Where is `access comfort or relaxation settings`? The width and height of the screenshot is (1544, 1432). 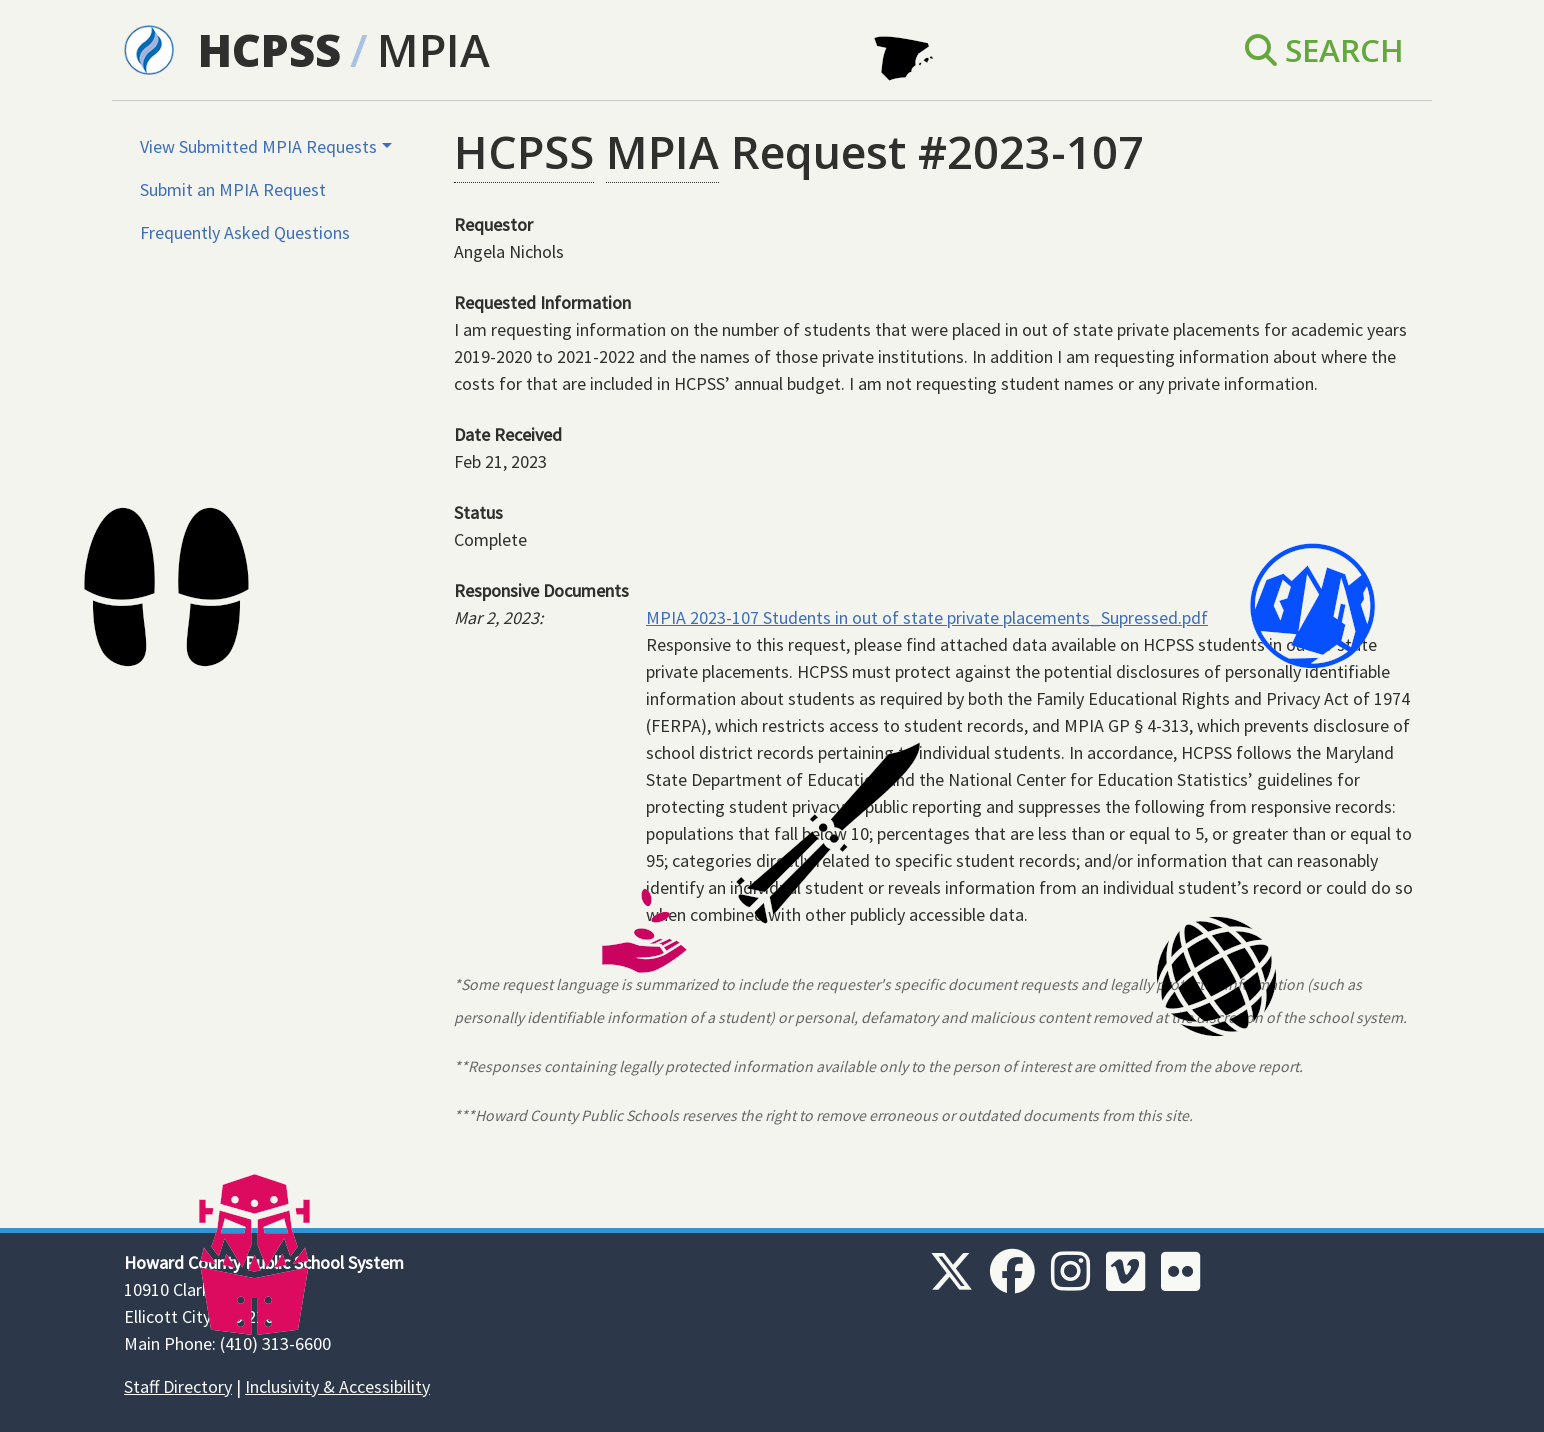
access comfort or relaxation settings is located at coordinates (166, 584).